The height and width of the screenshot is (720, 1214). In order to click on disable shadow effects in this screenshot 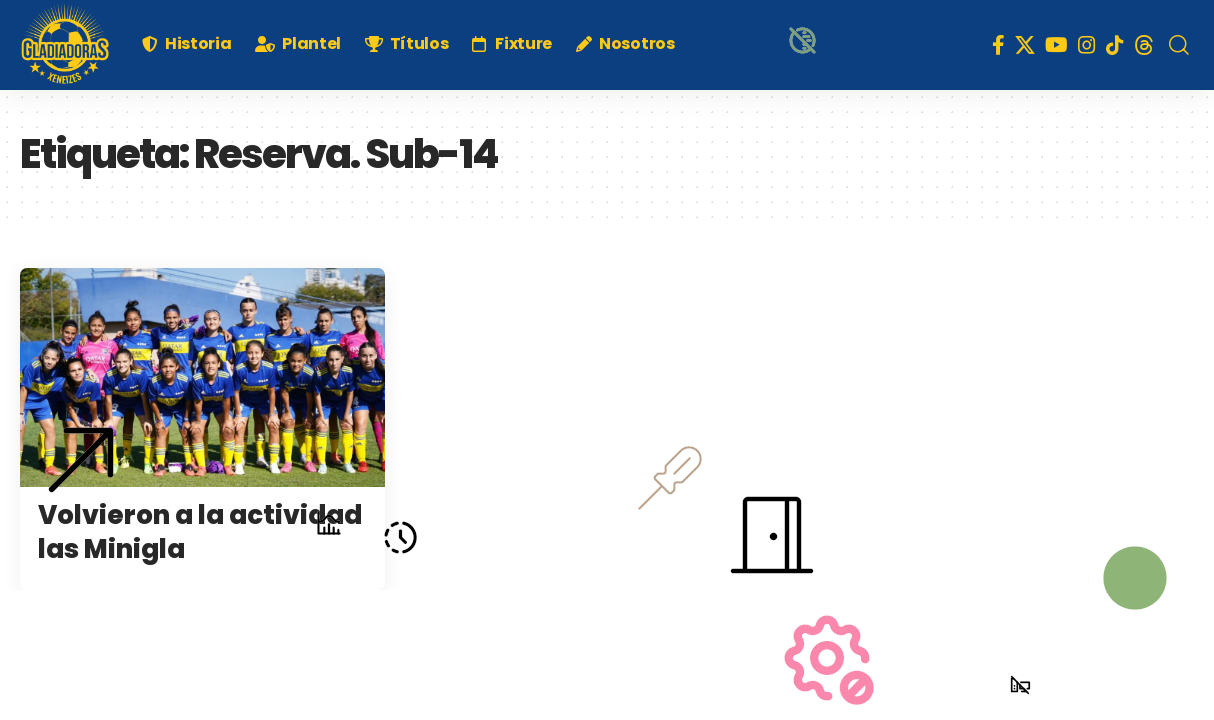, I will do `click(802, 40)`.